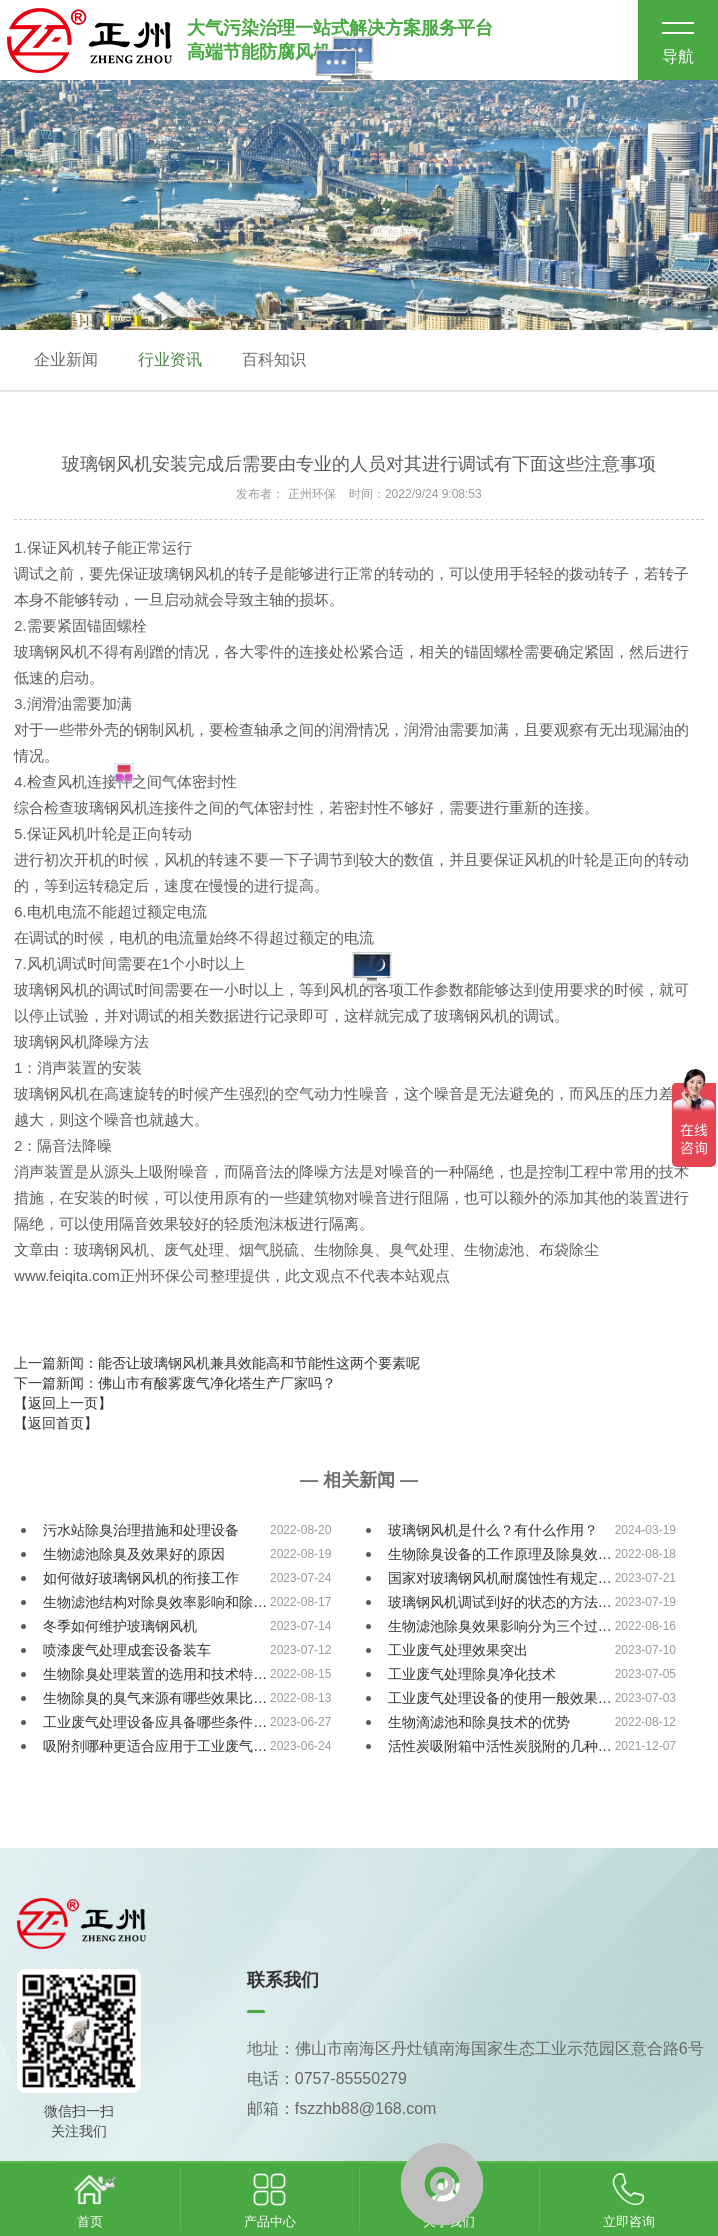 Image resolution: width=718 pixels, height=2236 pixels. What do you see at coordinates (442, 2184) in the screenshot?
I see `audio CD or optical disc media` at bounding box center [442, 2184].